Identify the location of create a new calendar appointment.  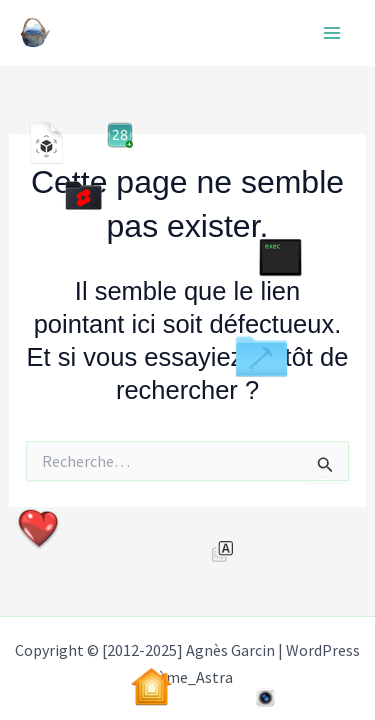
(120, 135).